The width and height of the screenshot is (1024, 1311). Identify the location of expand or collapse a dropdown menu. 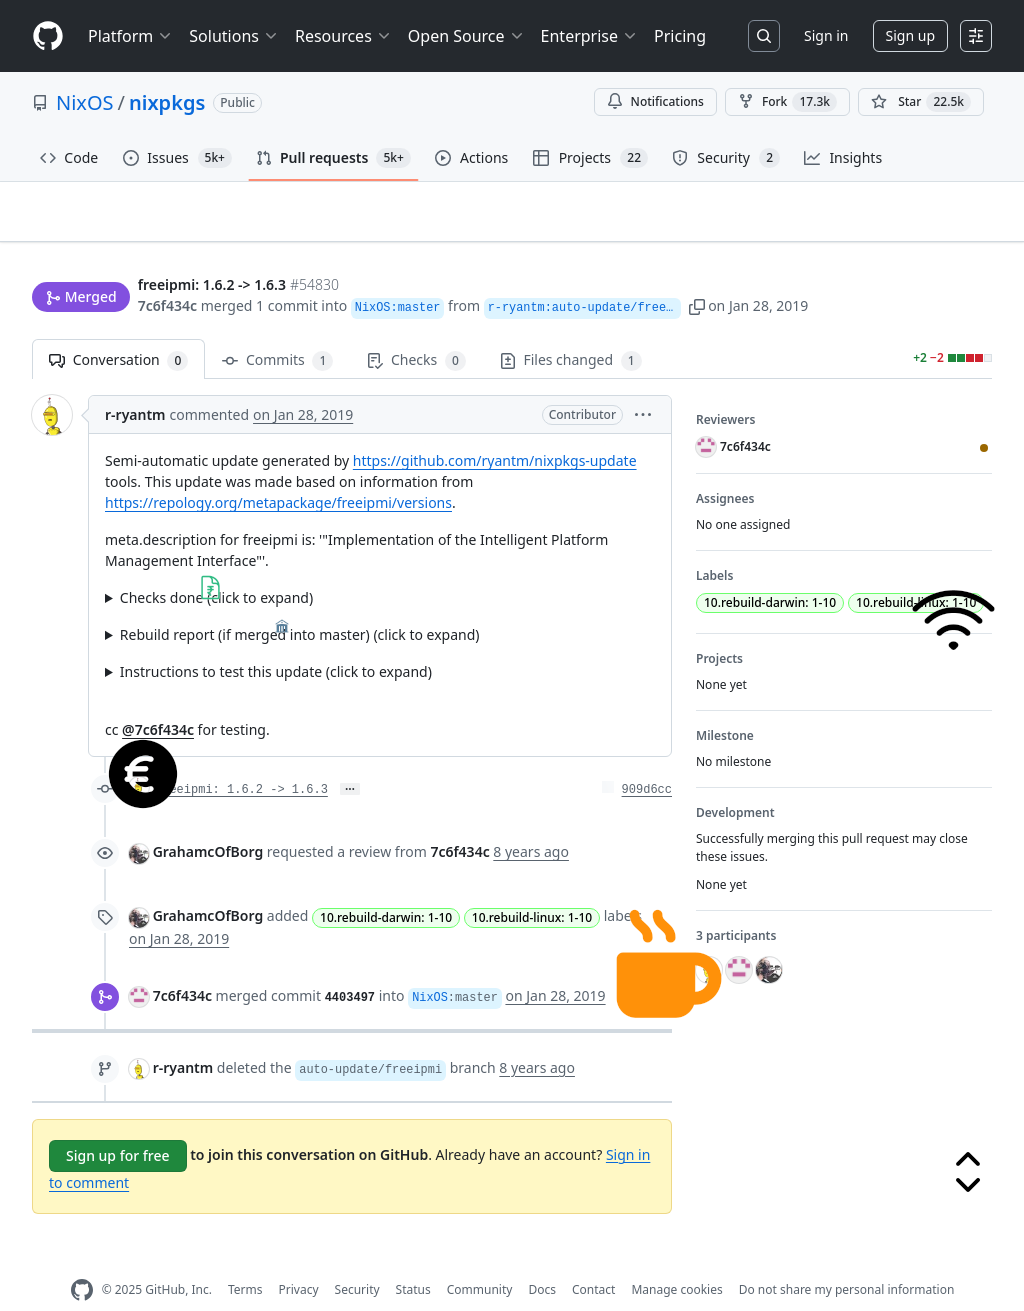
(968, 1172).